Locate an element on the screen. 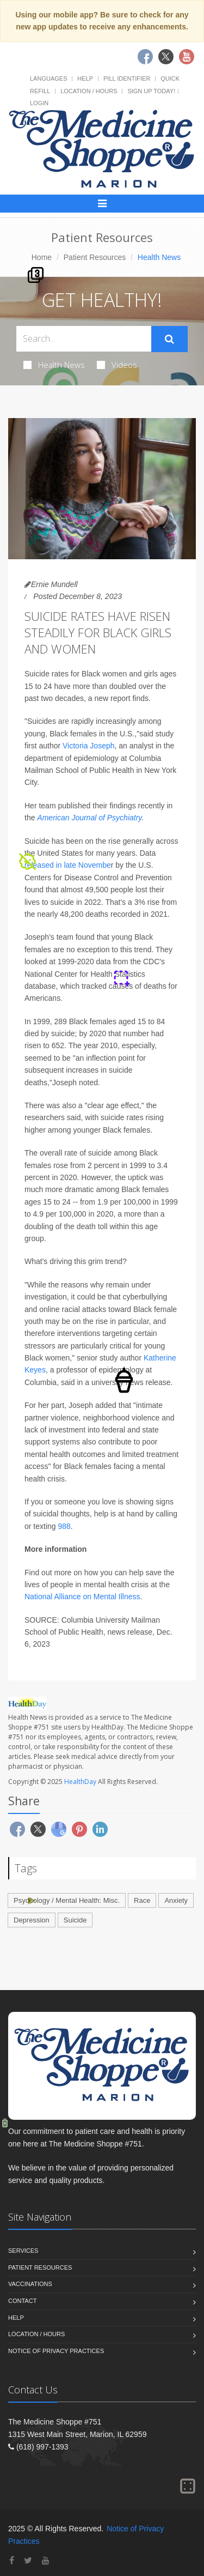 The height and width of the screenshot is (2576, 204). indicates device is currently charging is located at coordinates (5, 2123).